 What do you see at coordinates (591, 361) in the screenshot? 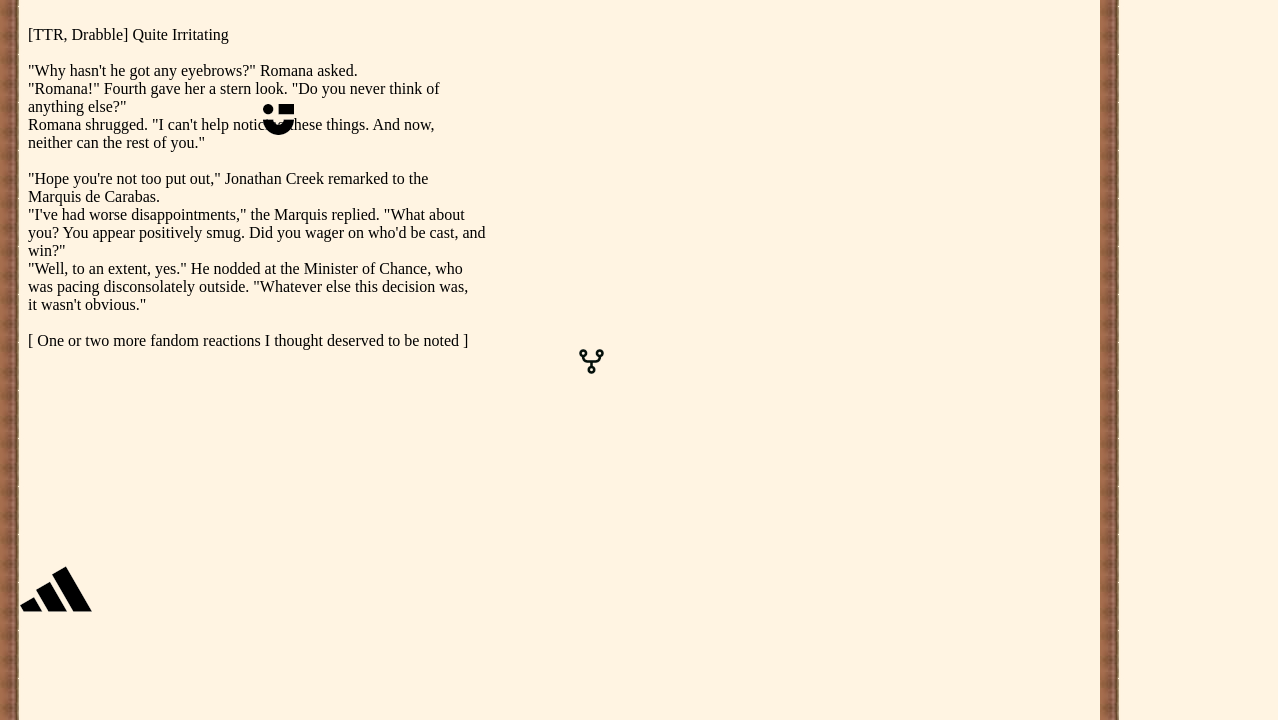
I see `fork a repository` at bounding box center [591, 361].